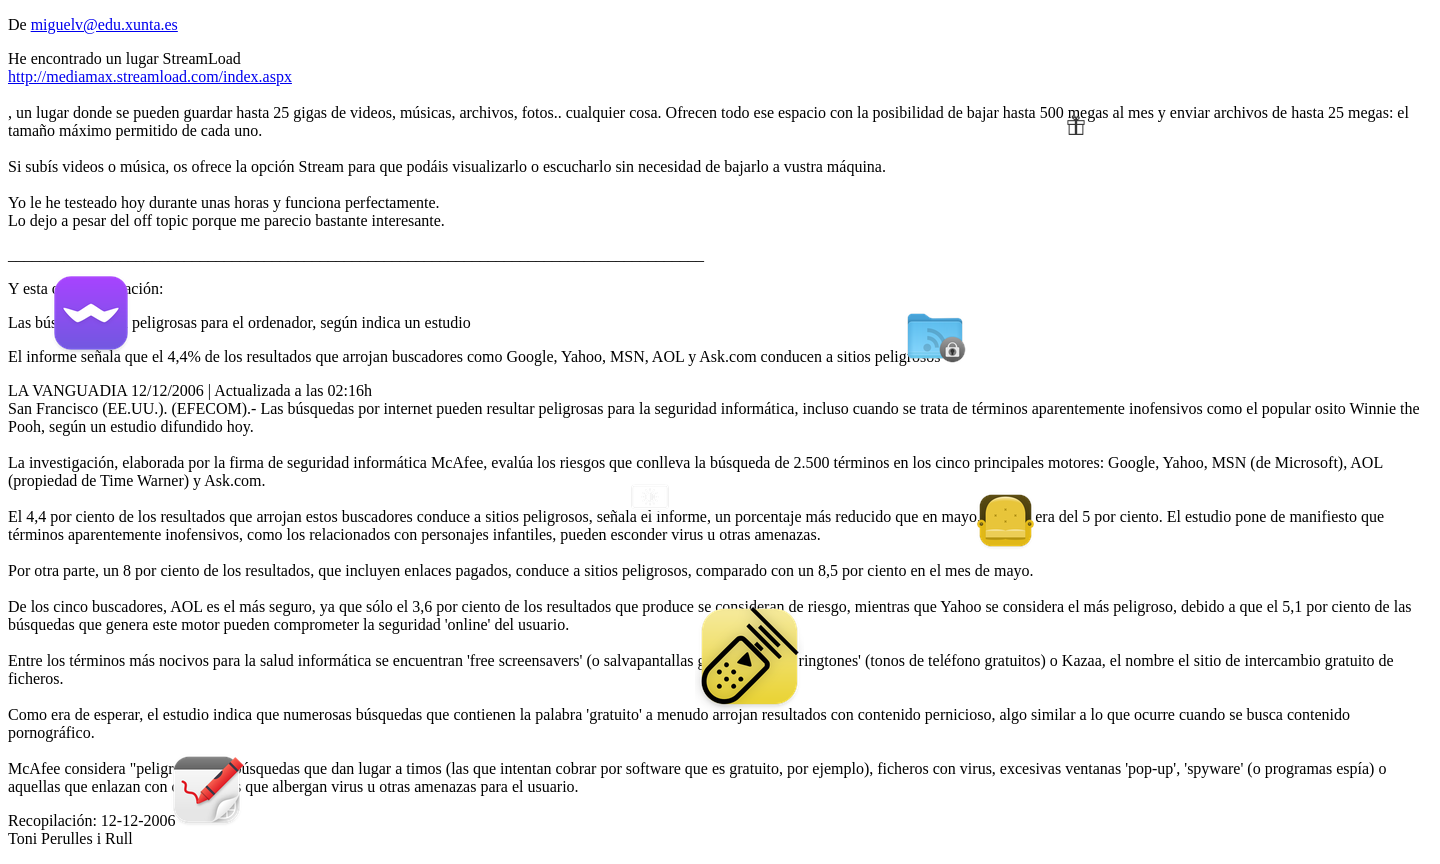 The width and height of the screenshot is (1440, 864). Describe the element at coordinates (1076, 125) in the screenshot. I see `view birthday events in calendar` at that location.